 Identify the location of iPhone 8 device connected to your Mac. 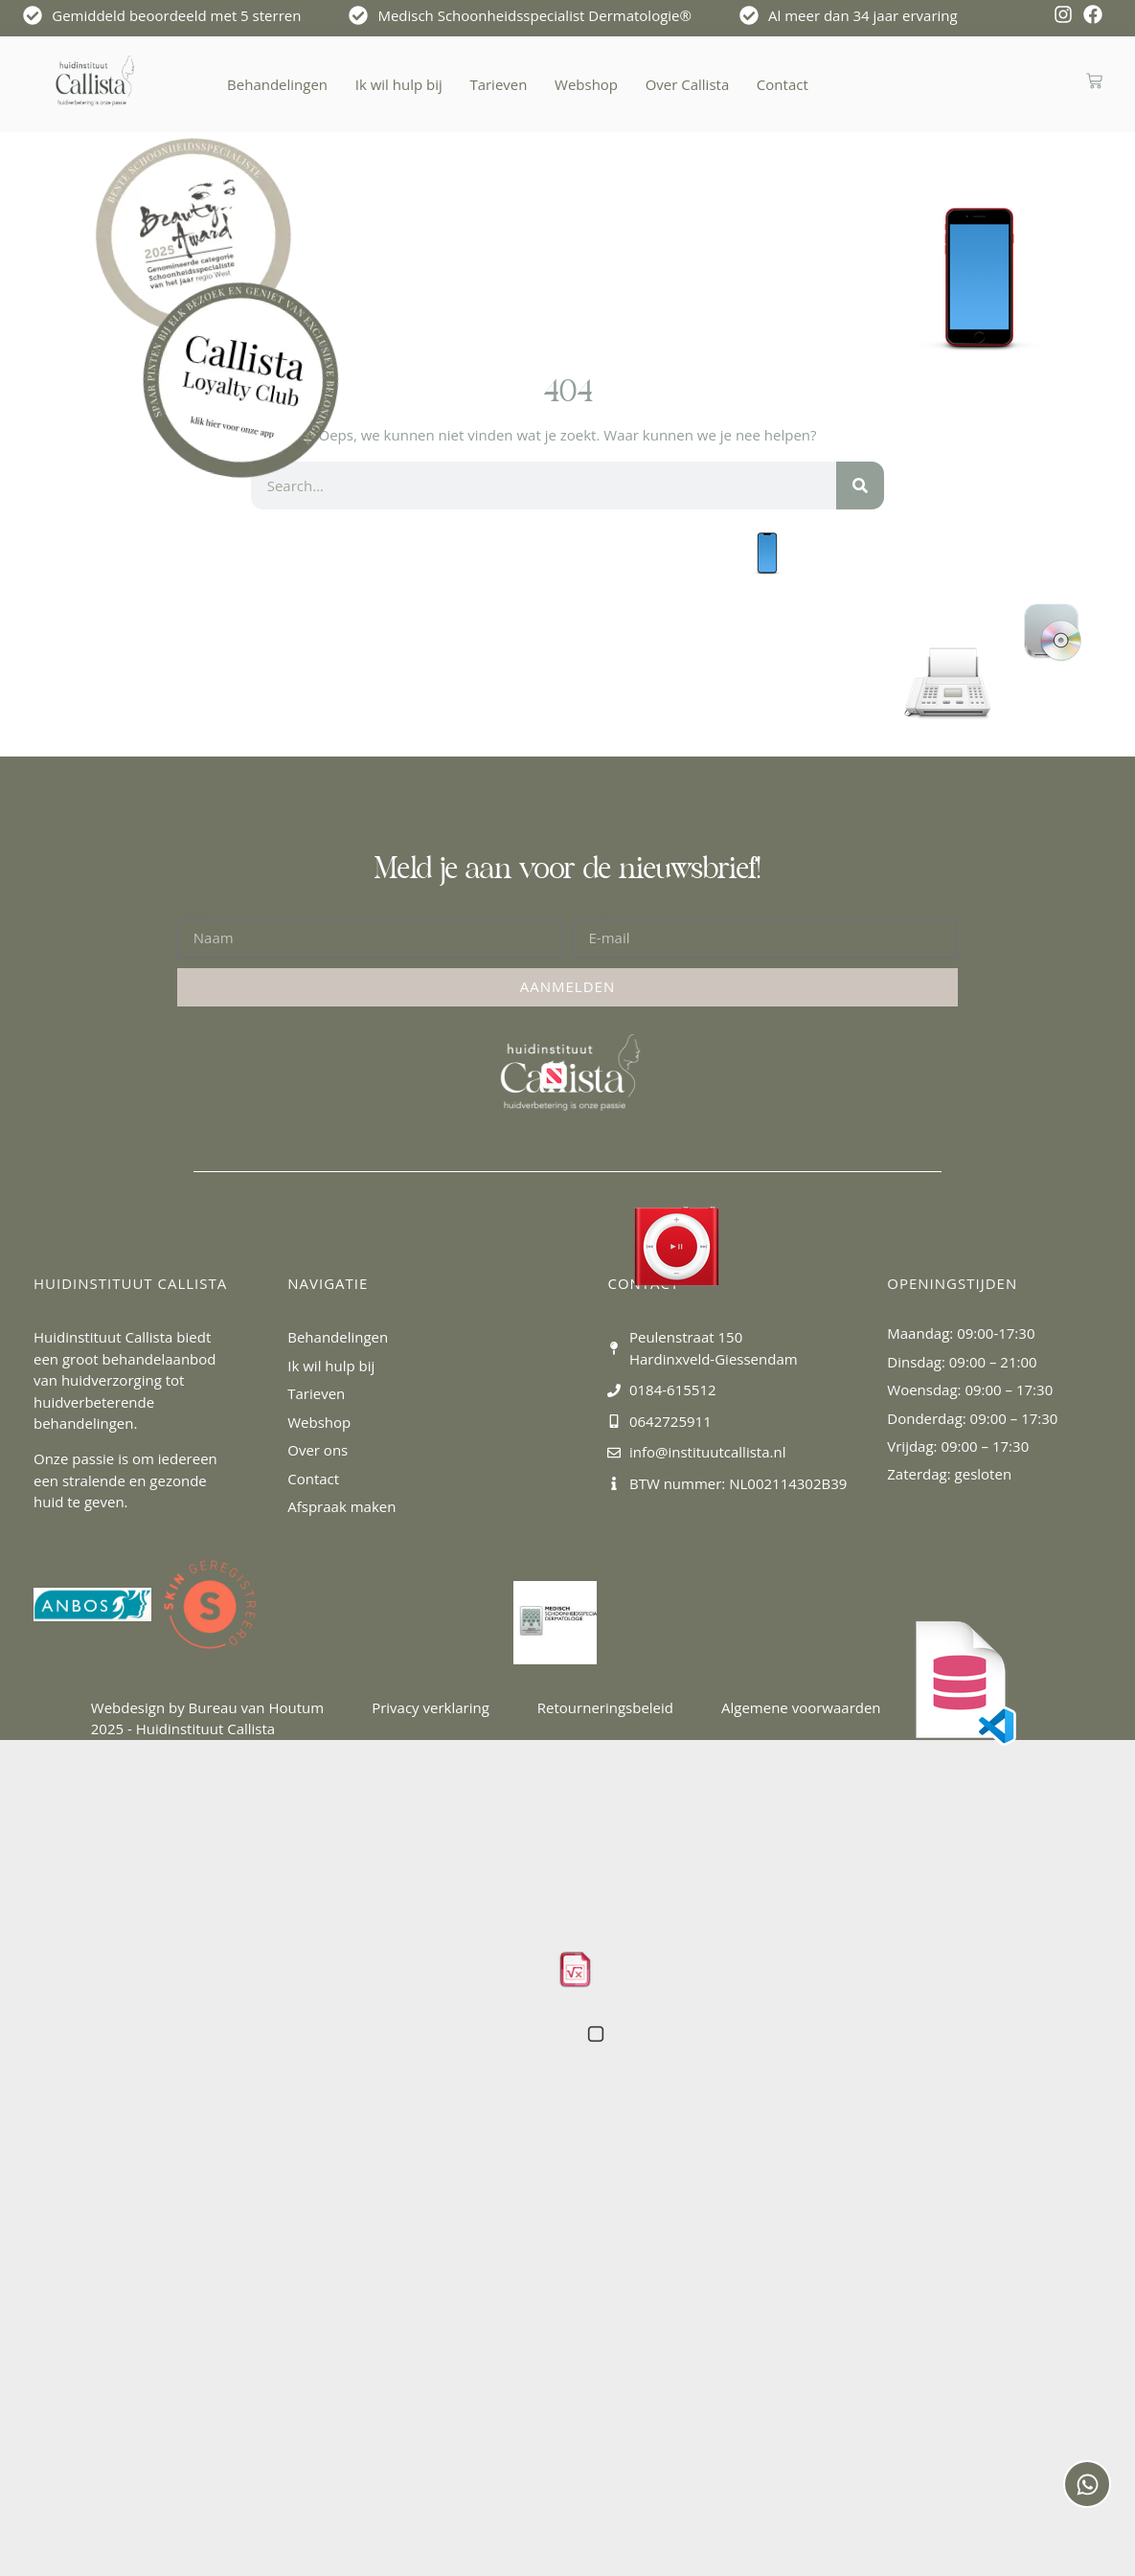
(979, 279).